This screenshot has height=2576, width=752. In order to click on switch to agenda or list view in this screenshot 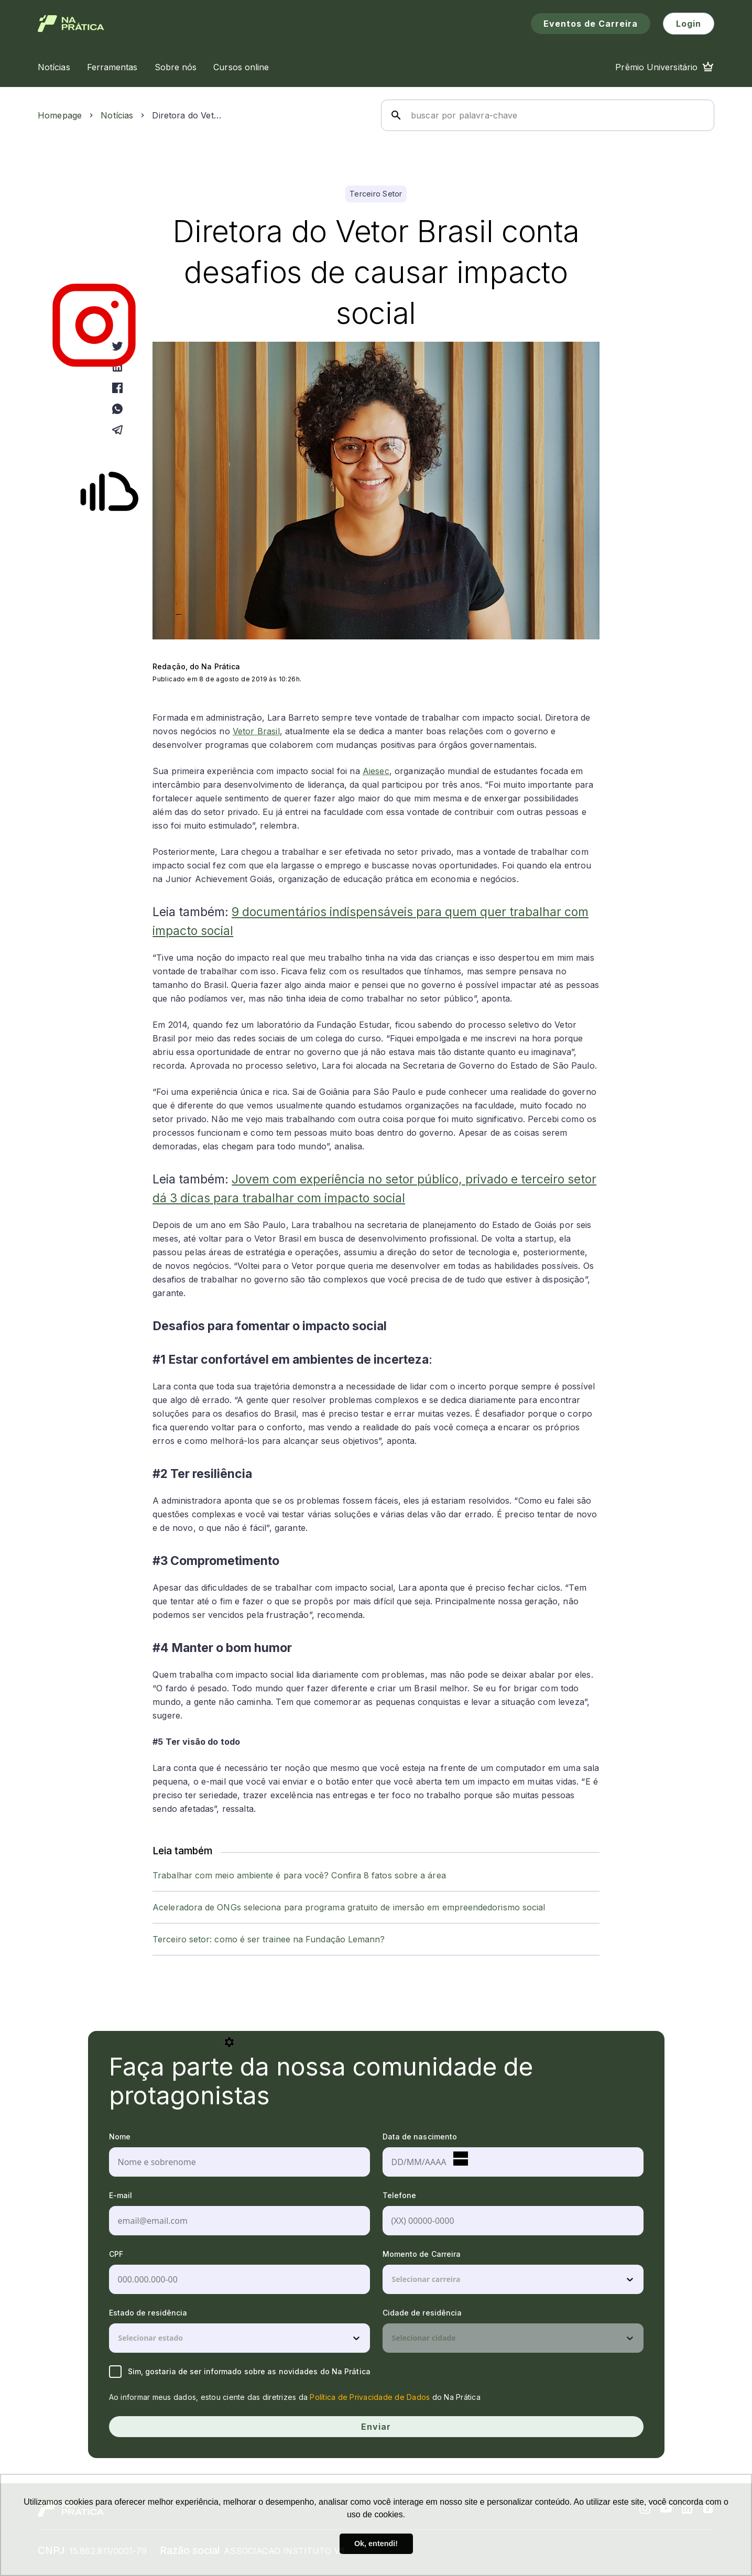, I will do `click(461, 2158)`.